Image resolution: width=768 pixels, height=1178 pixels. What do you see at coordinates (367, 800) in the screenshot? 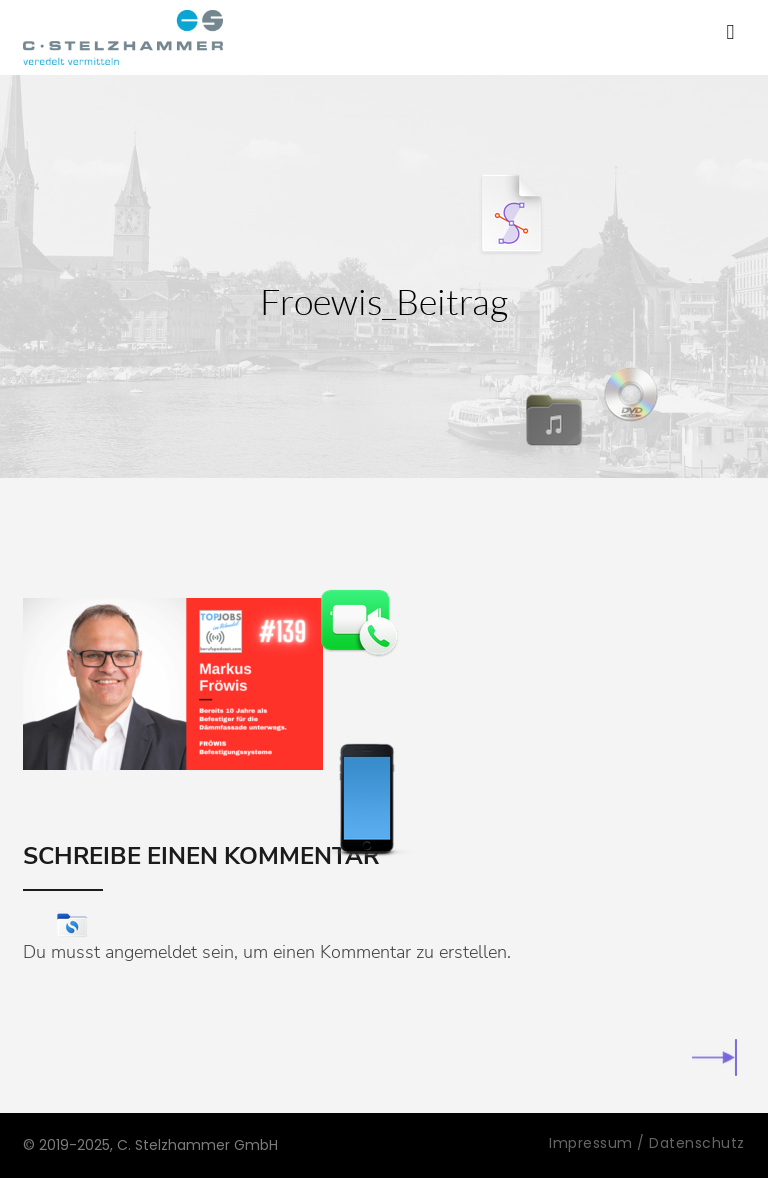
I see `indicates a connected iPhone device` at bounding box center [367, 800].